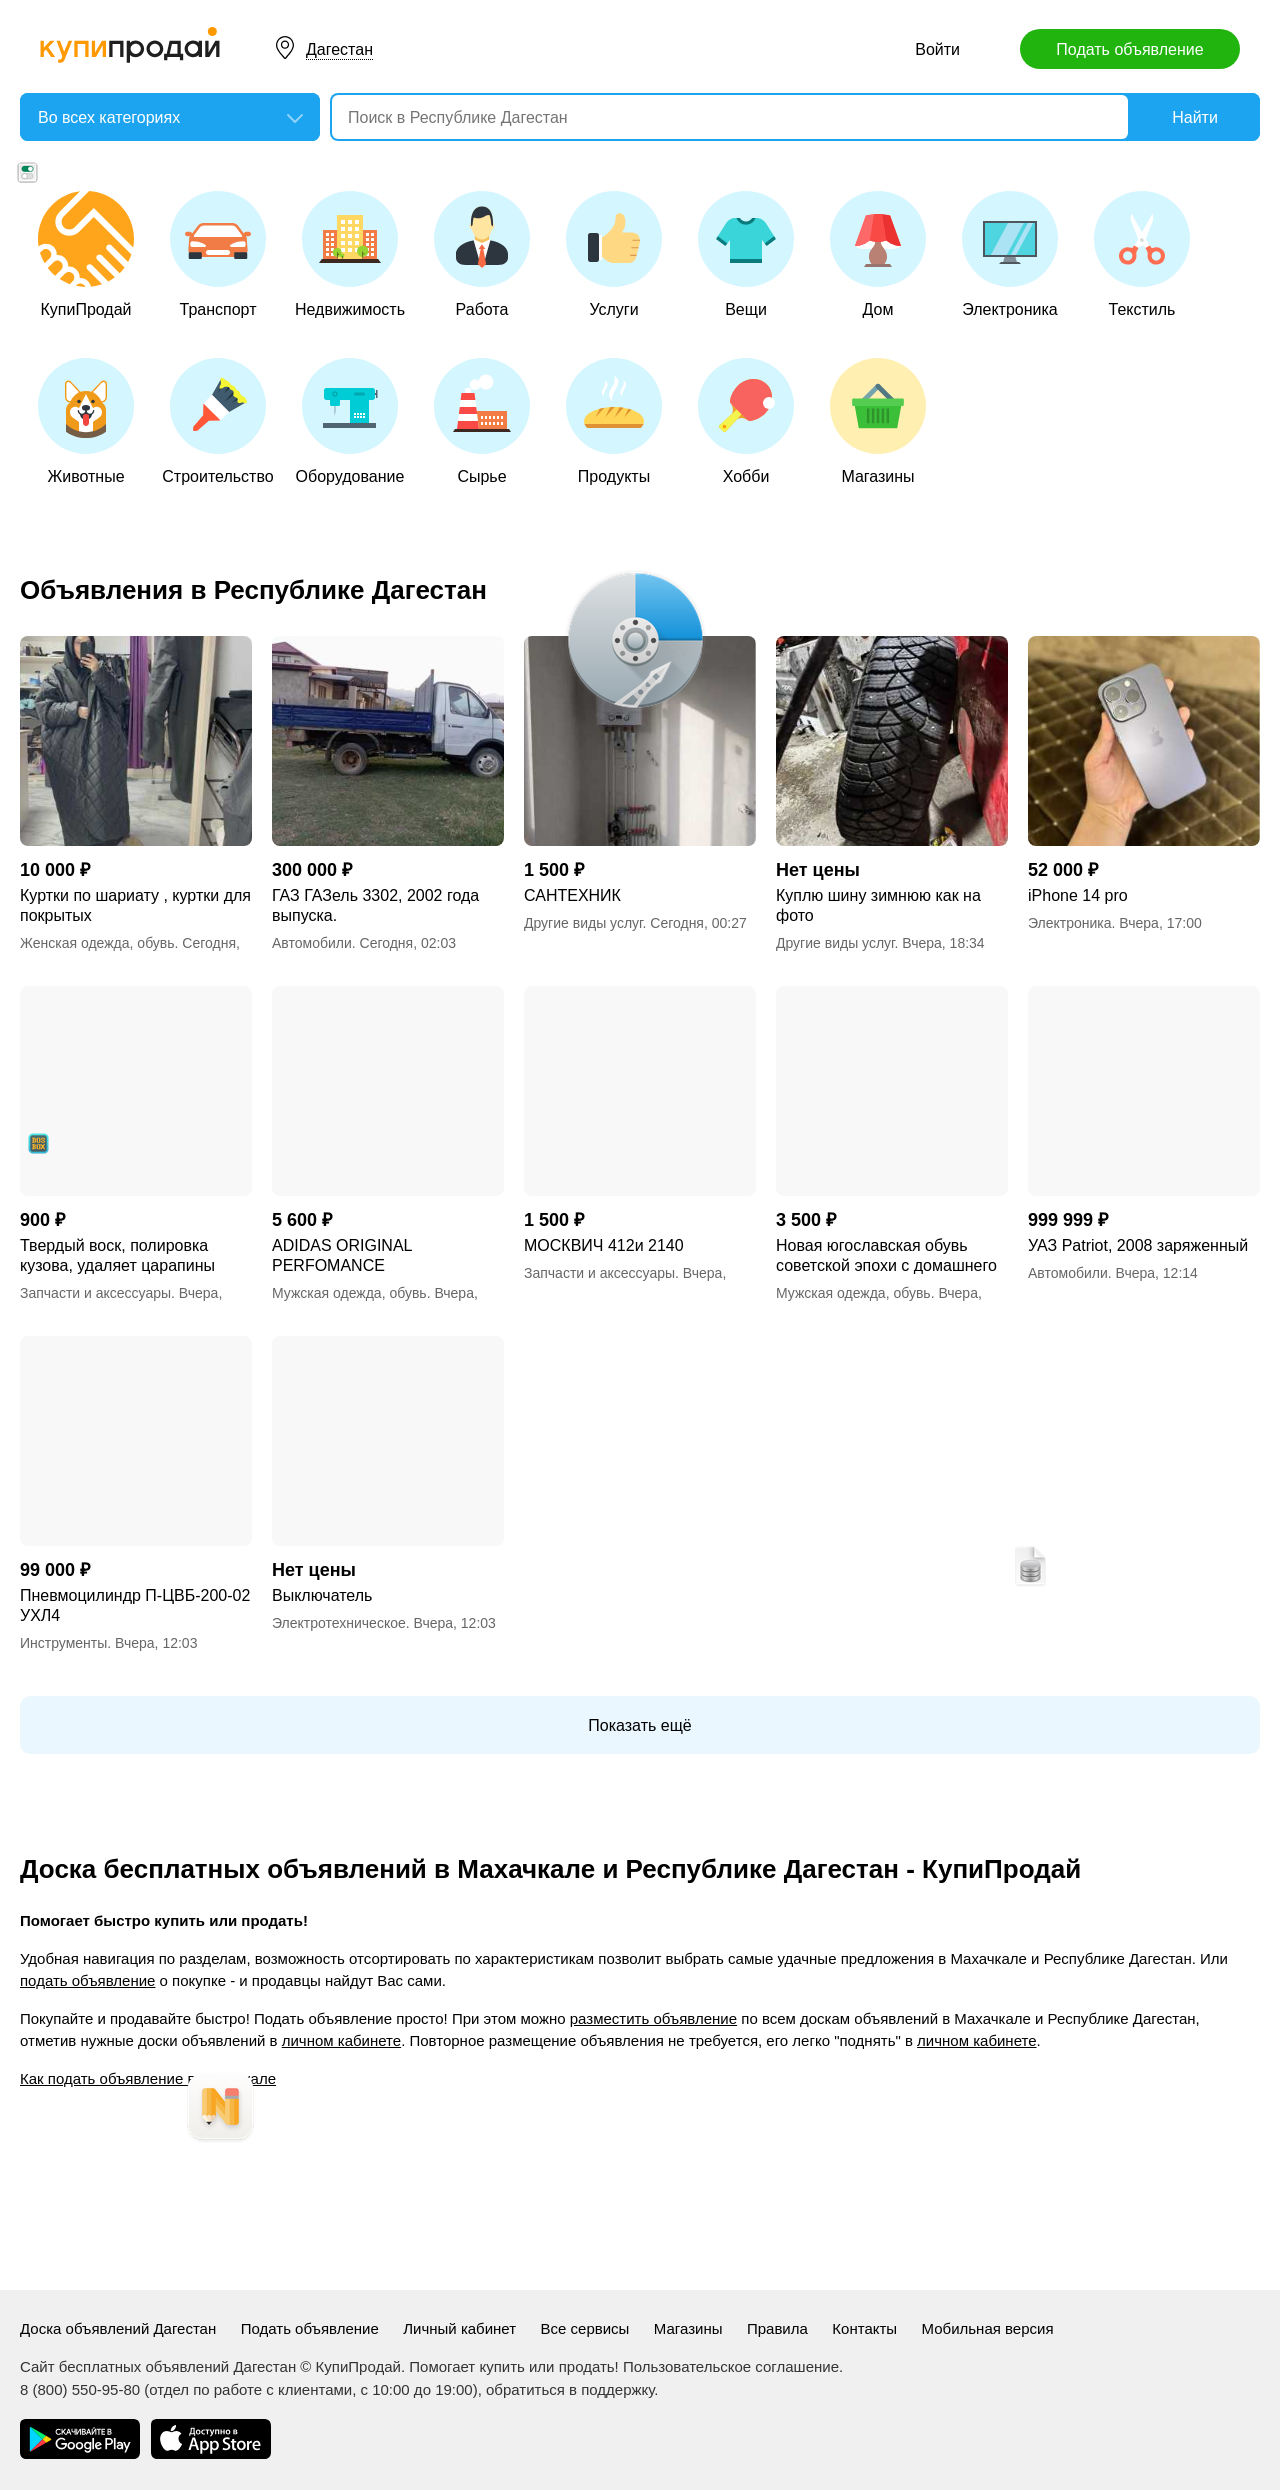  Describe the element at coordinates (38, 1143) in the screenshot. I see `launch DOSBox emulator to run classic DOS games and software` at that location.